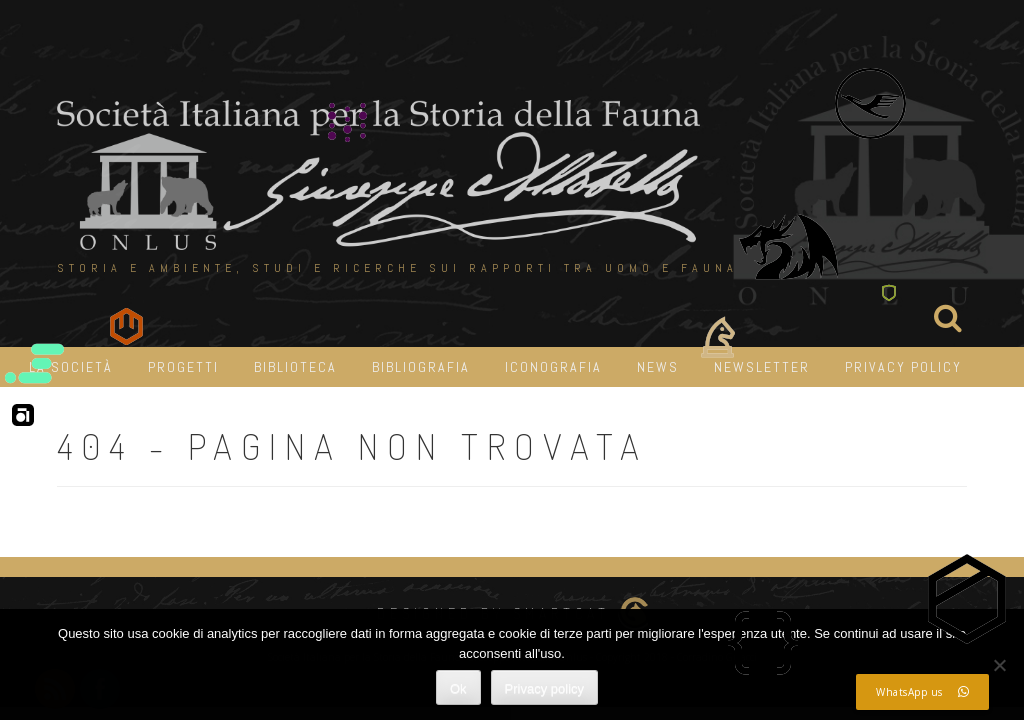 The width and height of the screenshot is (1024, 720). I want to click on redragon brand logo, so click(788, 246).